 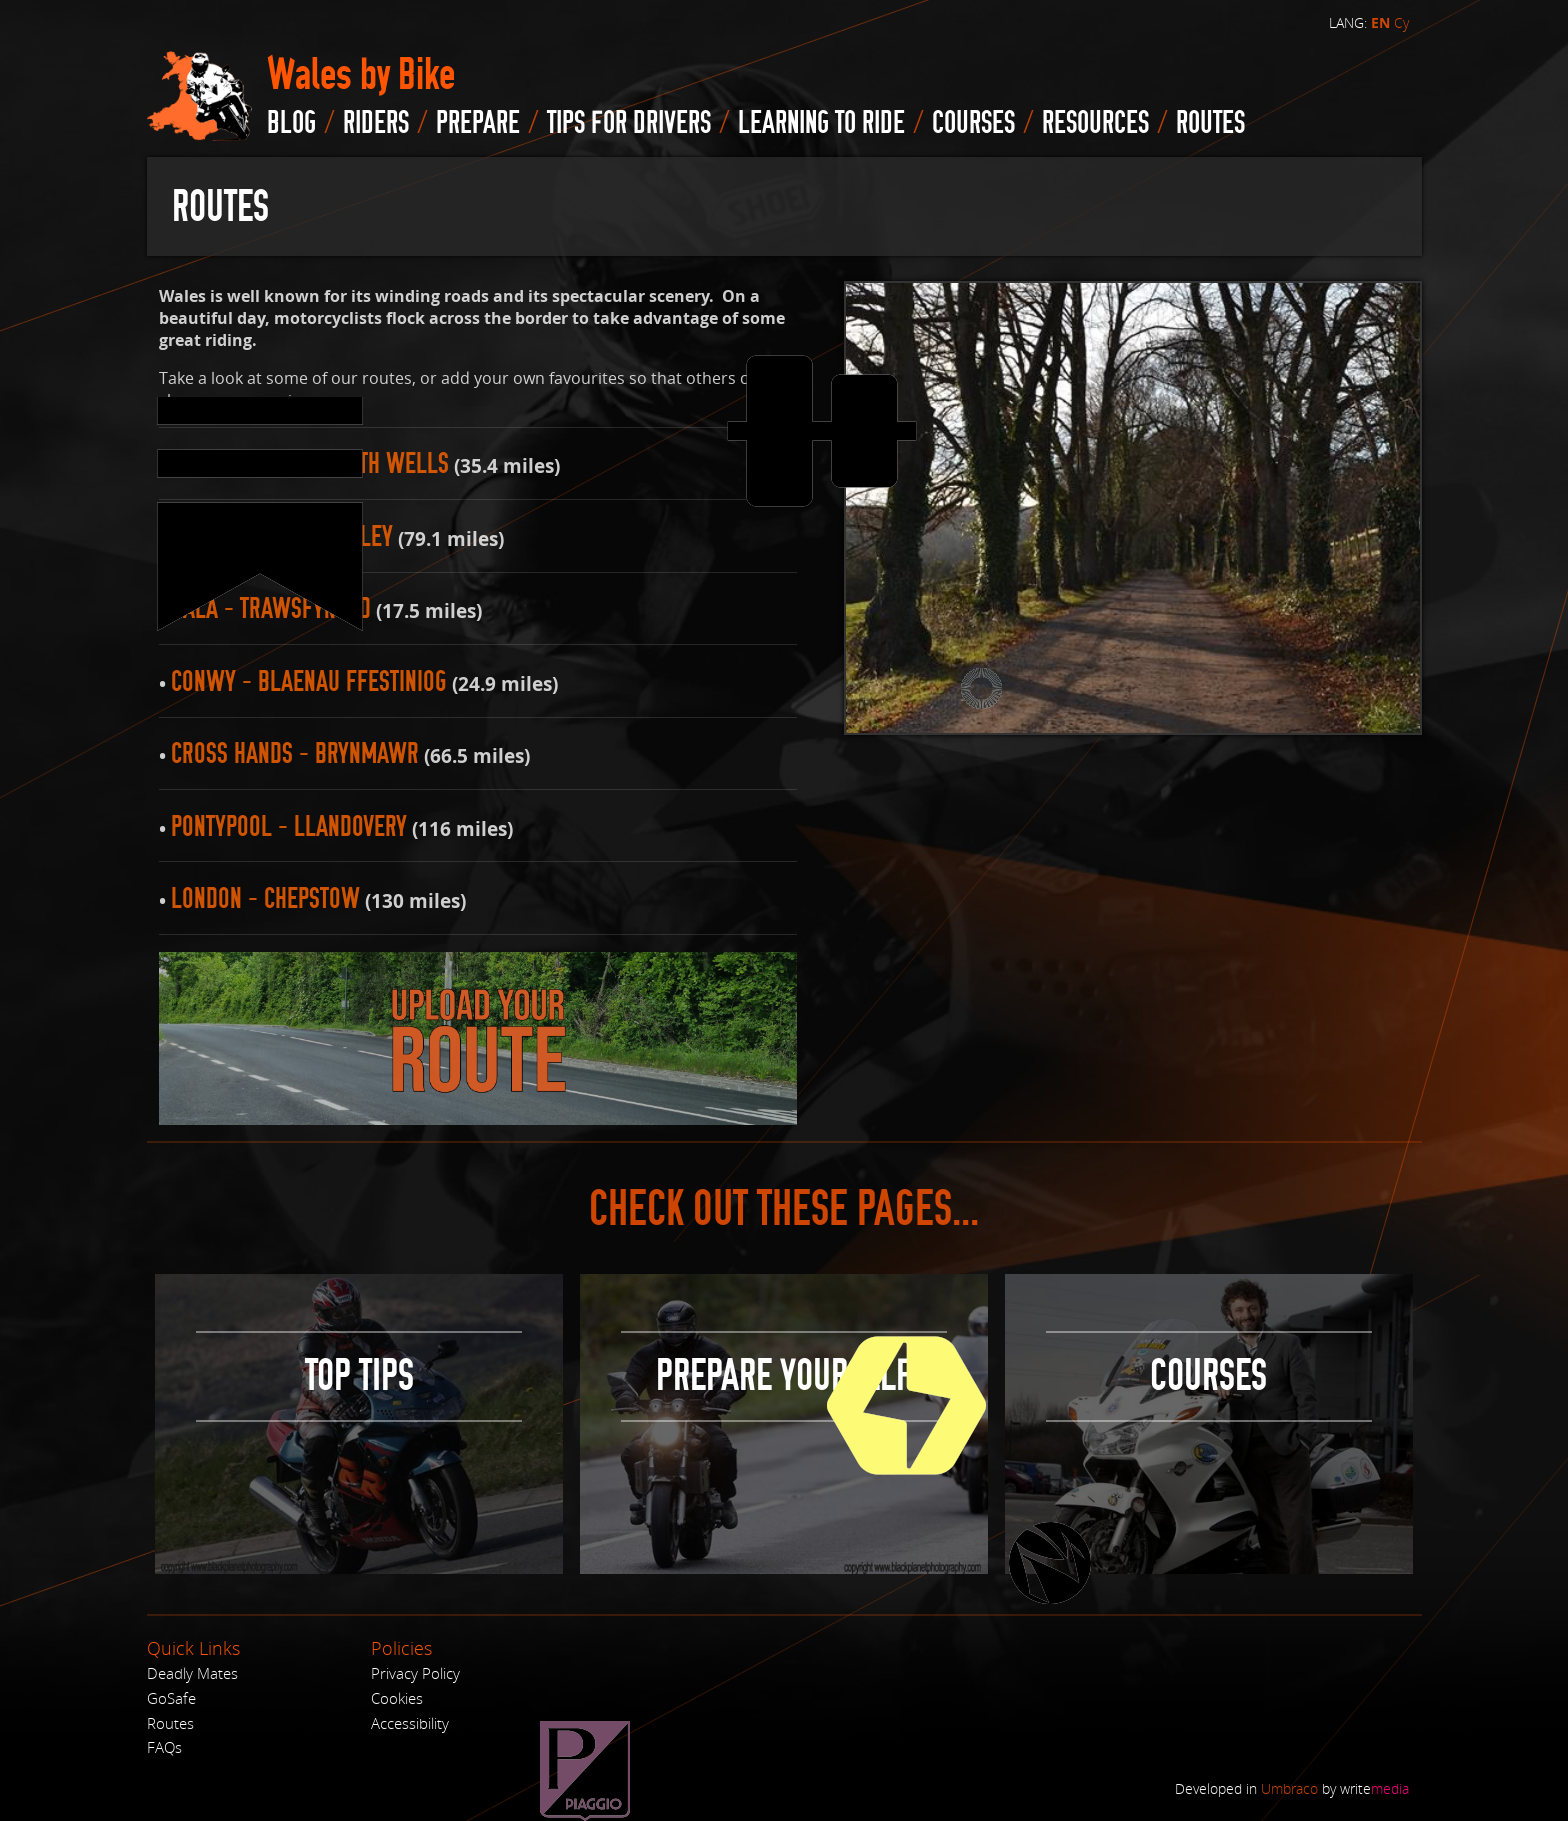 I want to click on Piaggio Group company logo, so click(x=585, y=1771).